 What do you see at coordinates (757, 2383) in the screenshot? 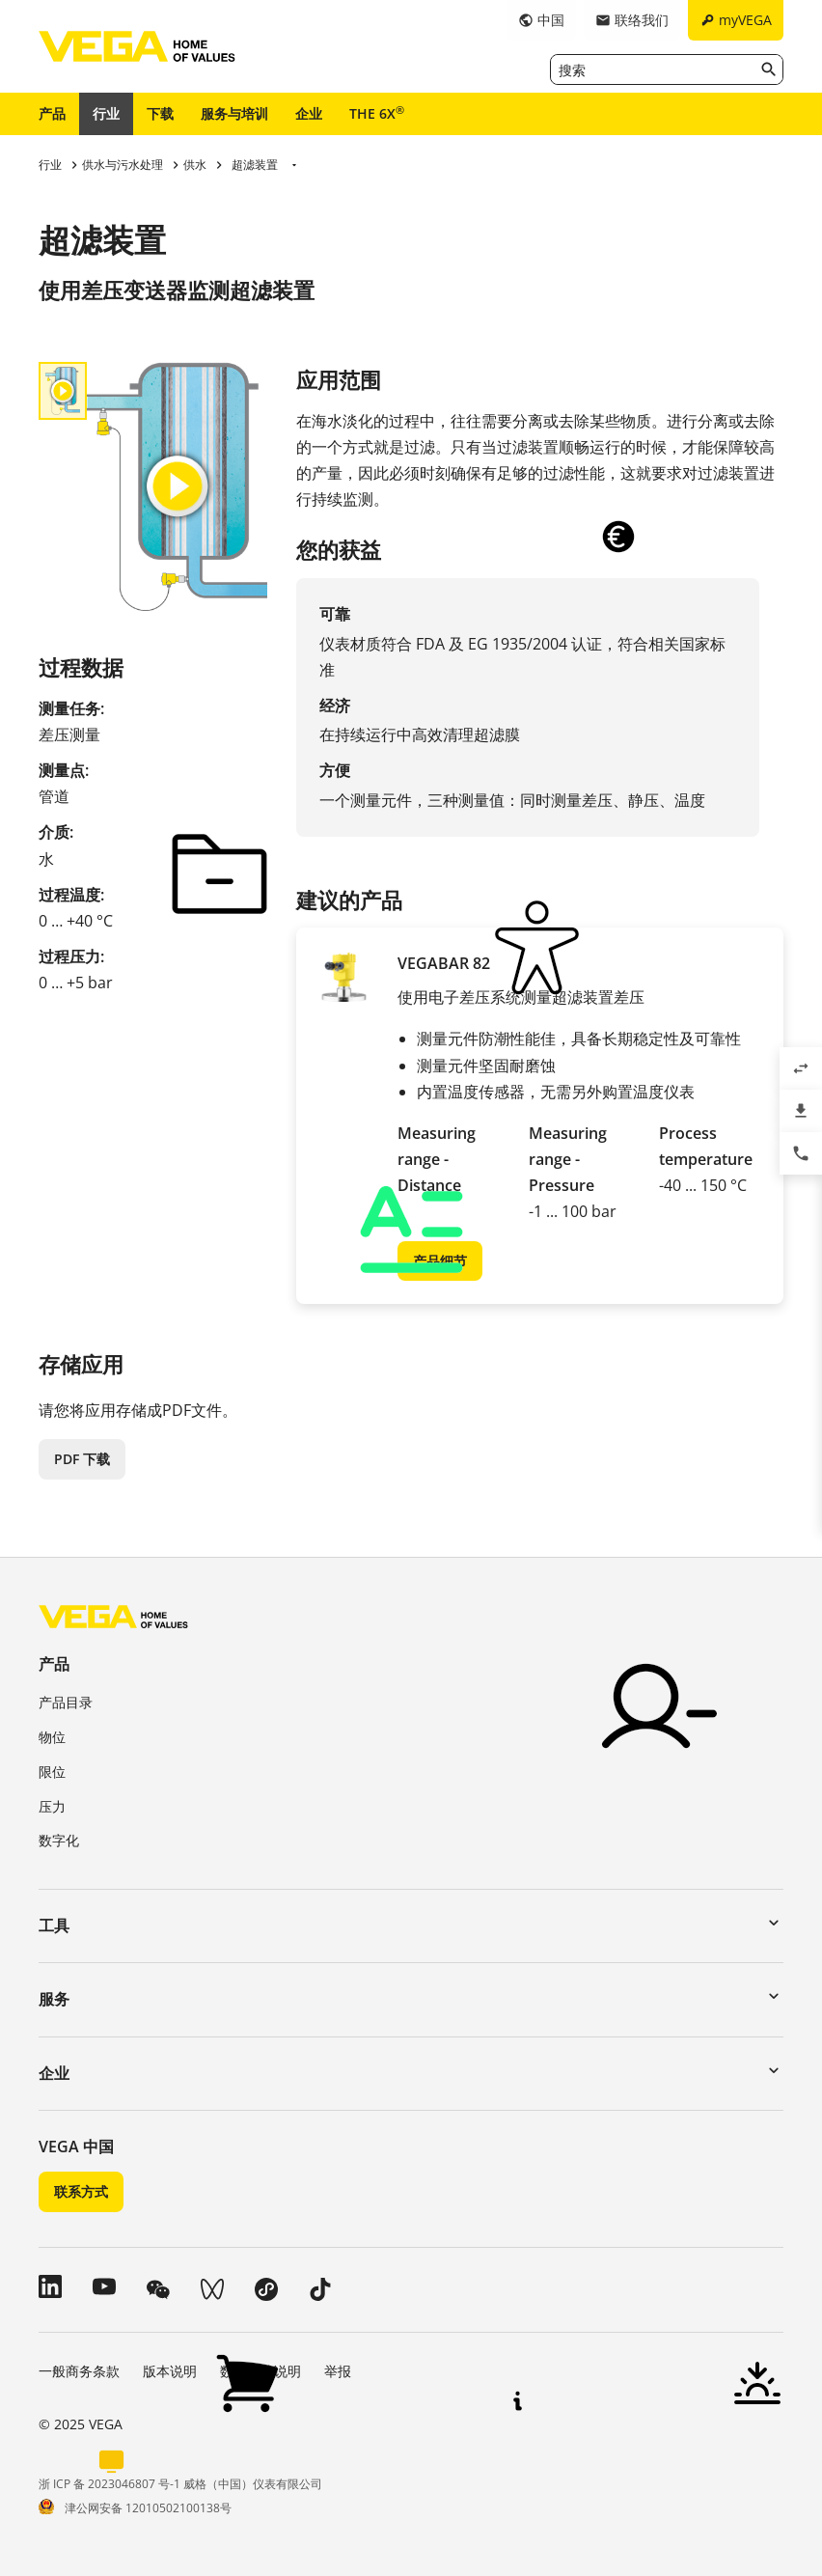
I see `set display to evening or night mode` at bounding box center [757, 2383].